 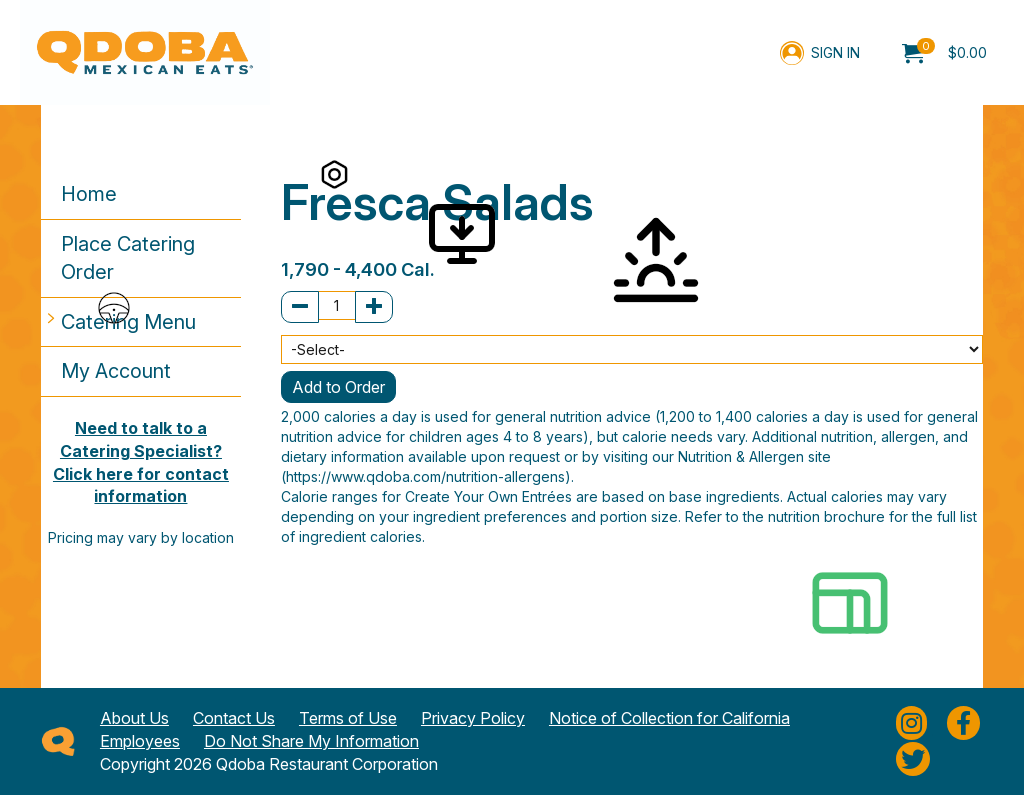 What do you see at coordinates (462, 234) in the screenshot?
I see `download to computer` at bounding box center [462, 234].